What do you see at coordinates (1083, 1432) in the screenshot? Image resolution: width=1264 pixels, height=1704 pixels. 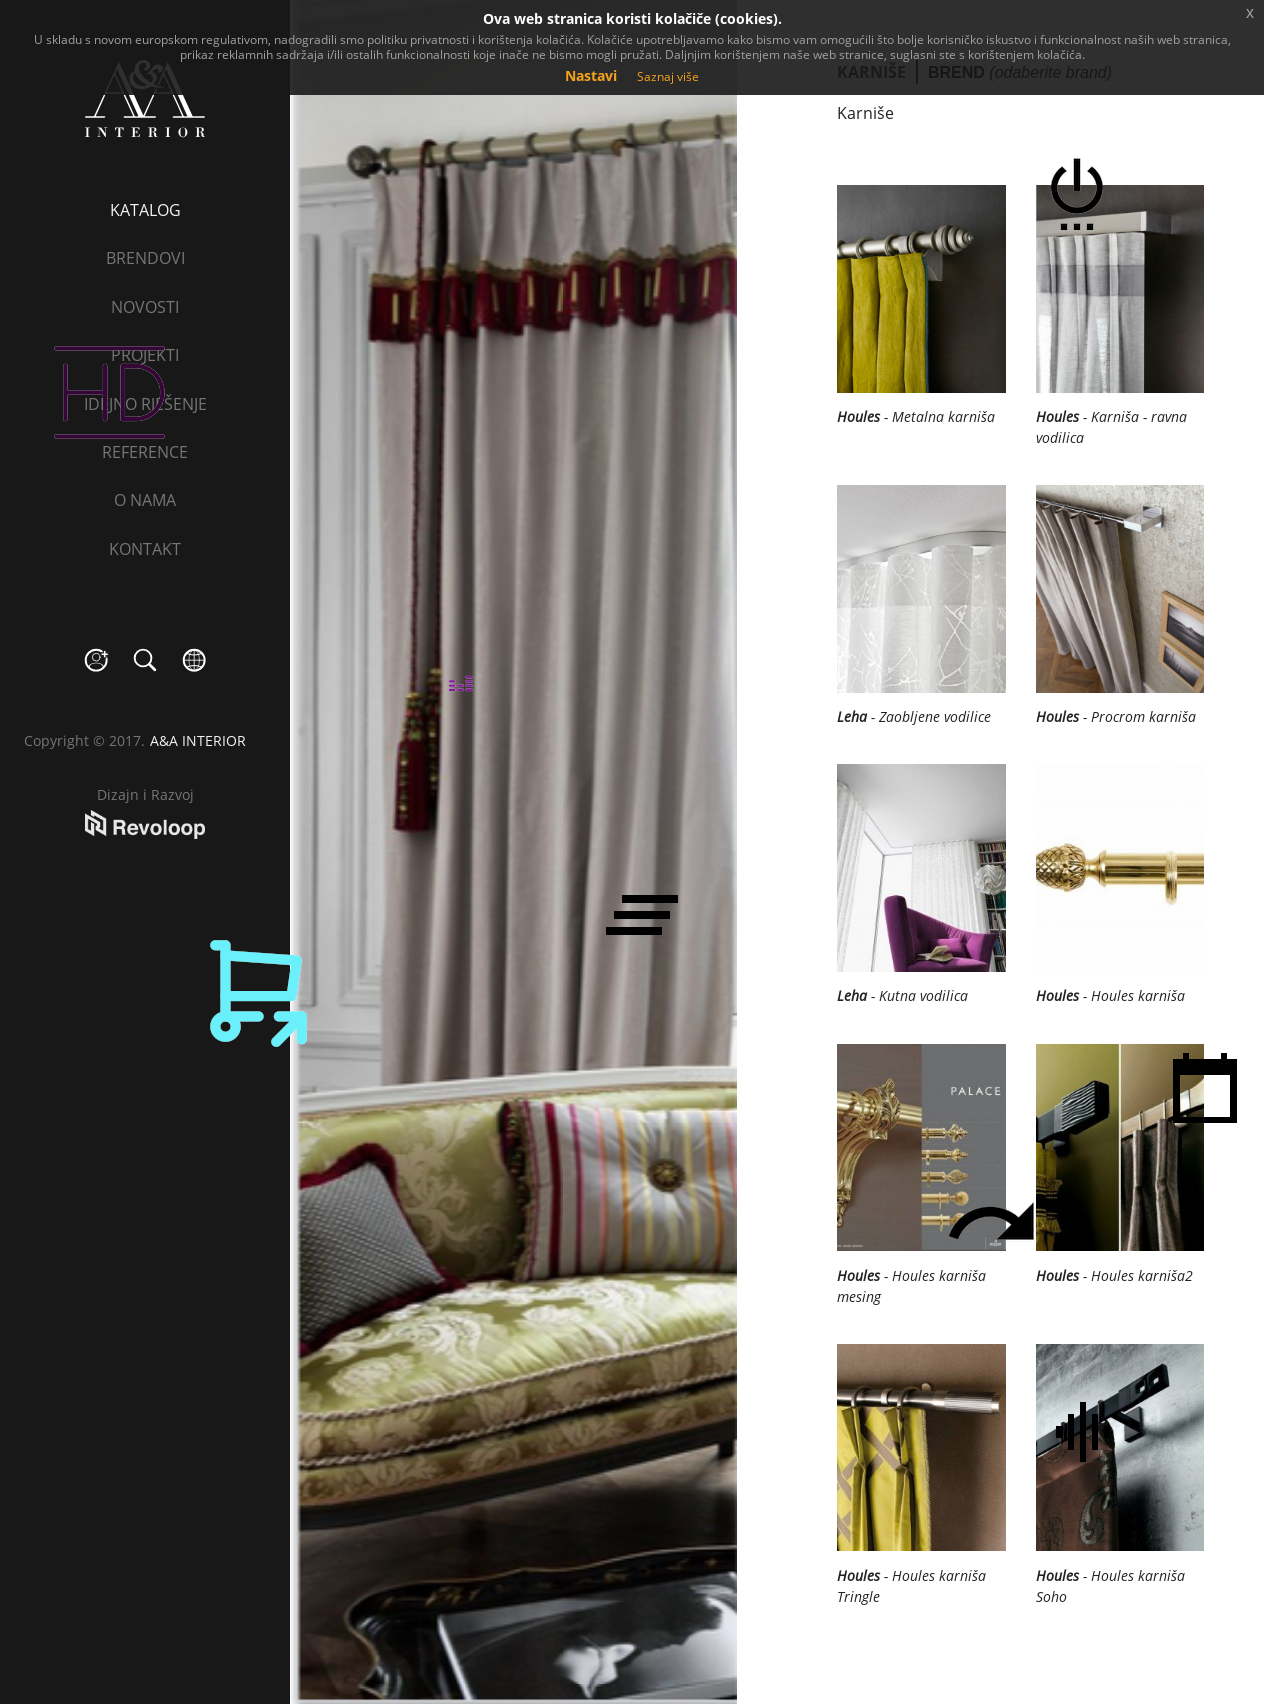 I see `access audio equalizer settings` at bounding box center [1083, 1432].